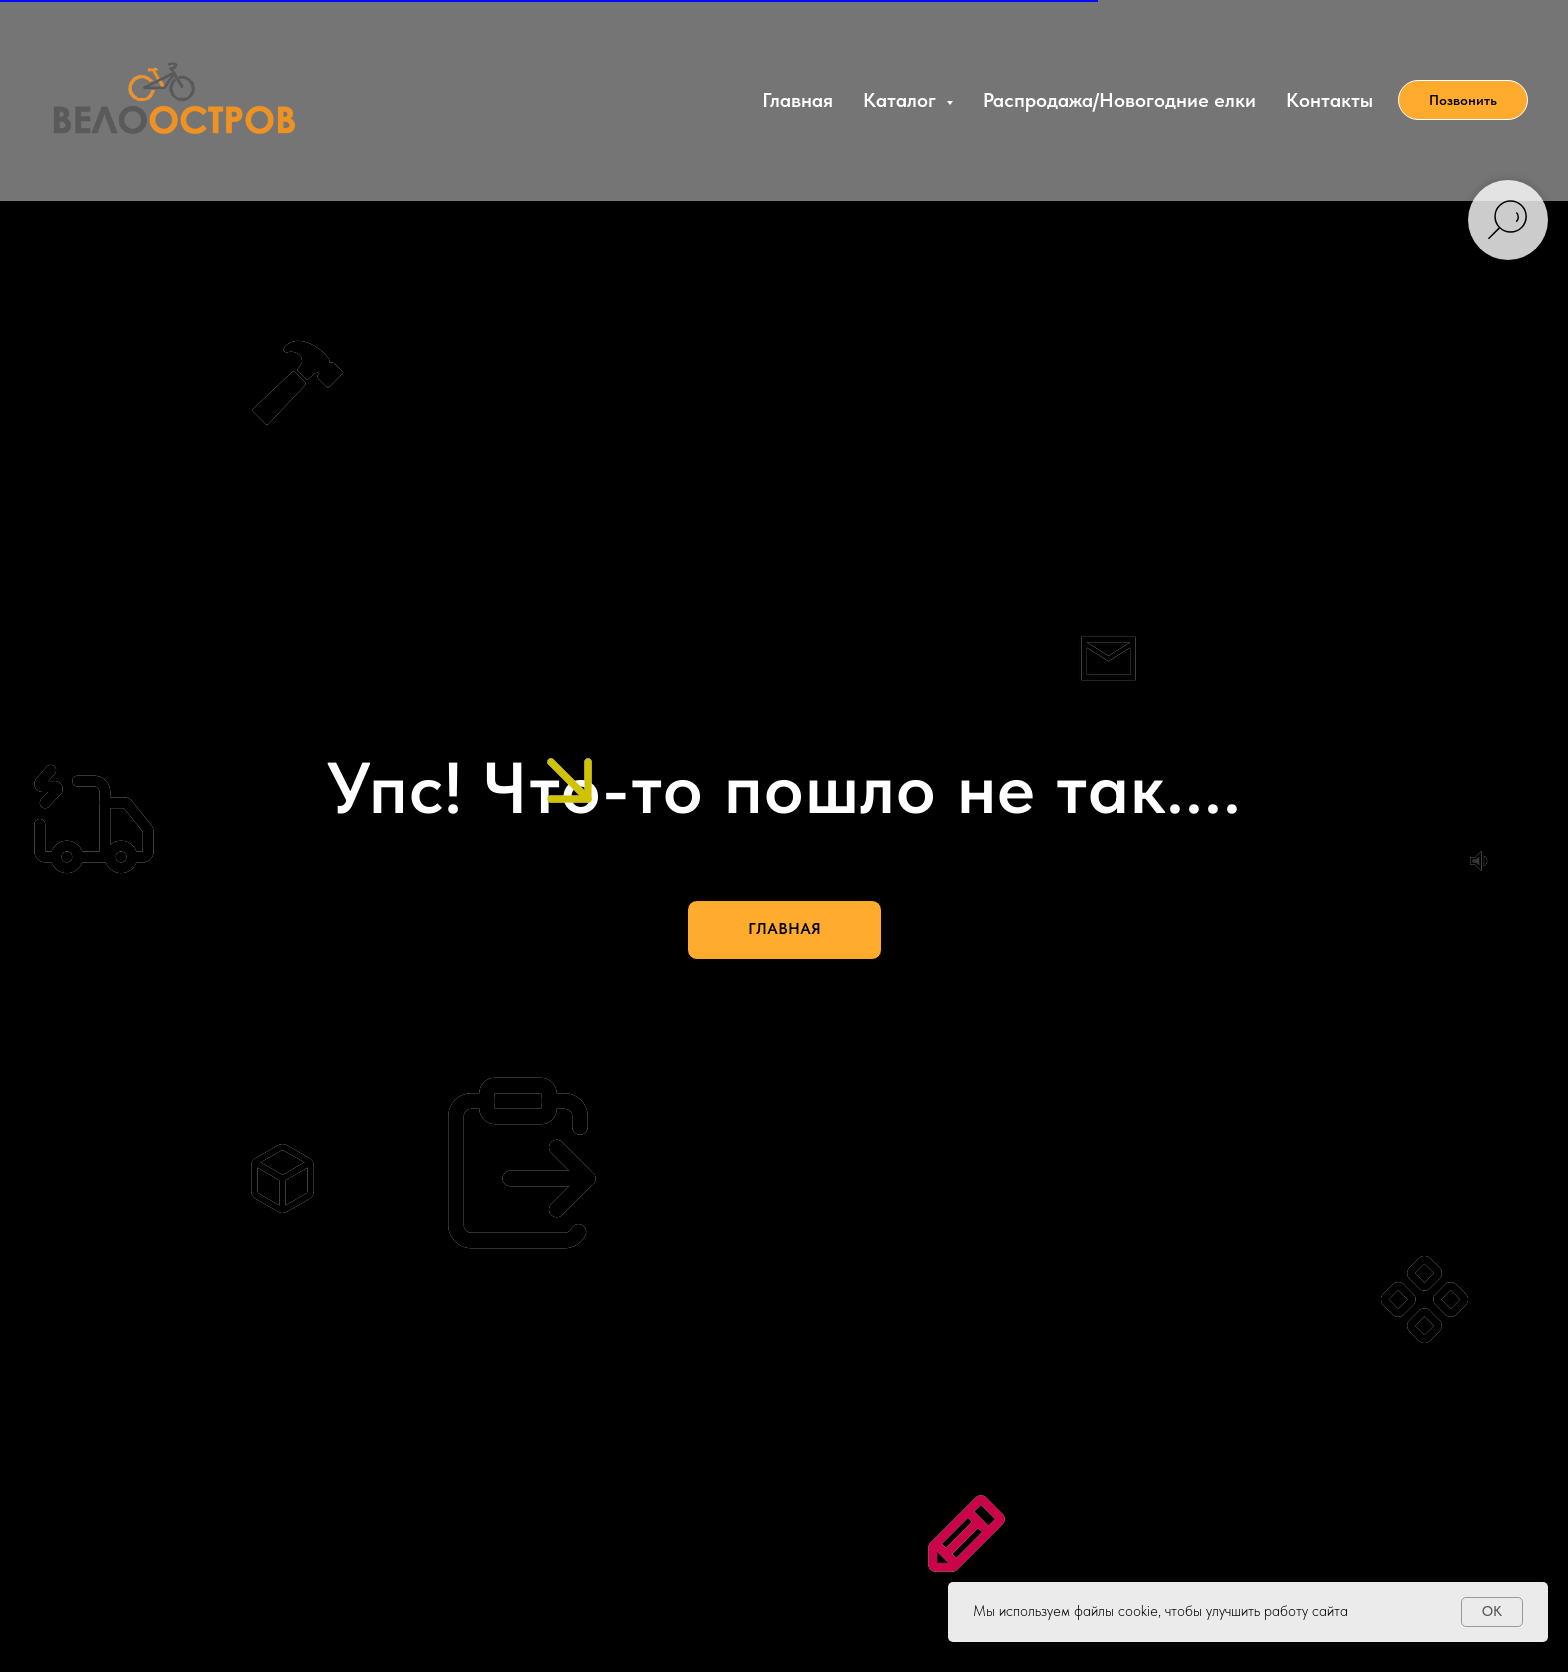  Describe the element at coordinates (518, 1163) in the screenshot. I see `paste content from clipboard` at that location.